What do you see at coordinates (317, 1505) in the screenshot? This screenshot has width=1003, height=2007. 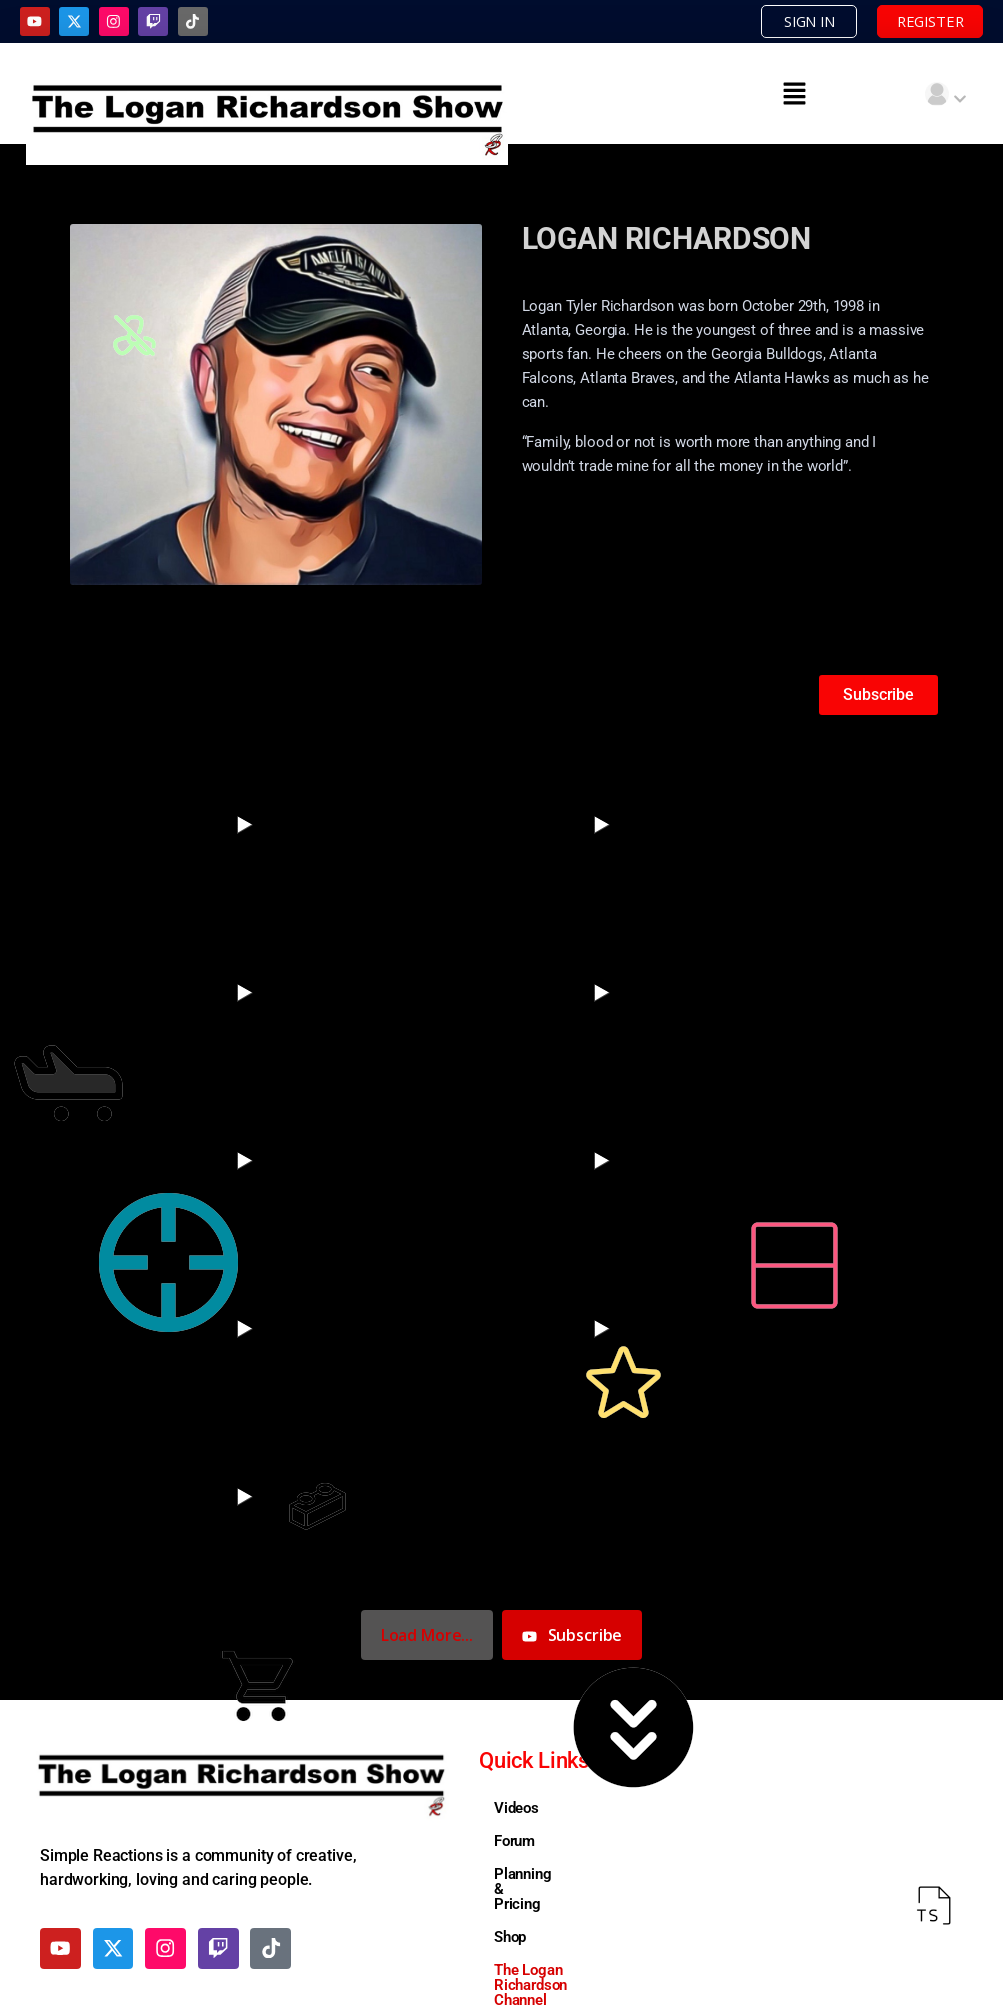 I see `access building blocks or modular components` at bounding box center [317, 1505].